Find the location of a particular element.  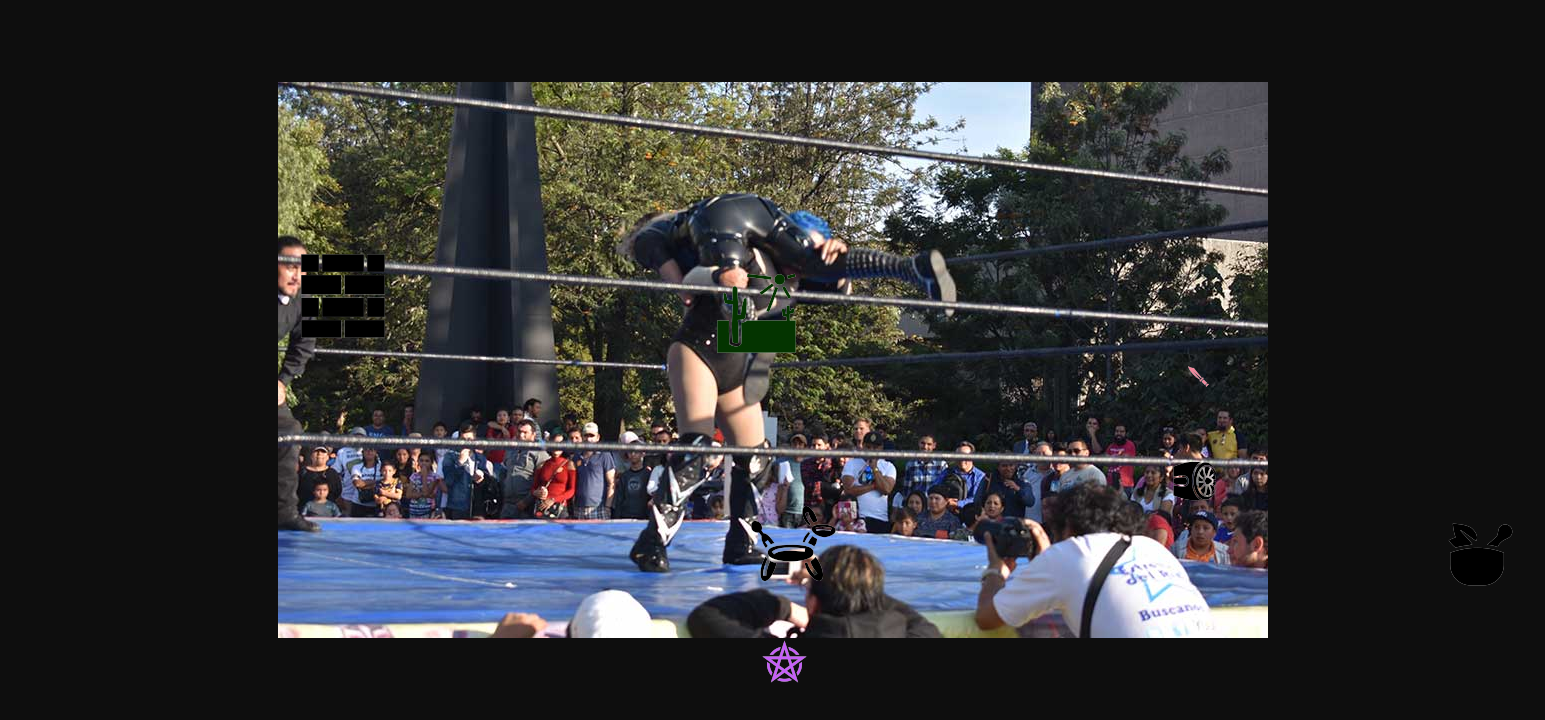

indicates a wall or barrier element in a game is located at coordinates (343, 296).